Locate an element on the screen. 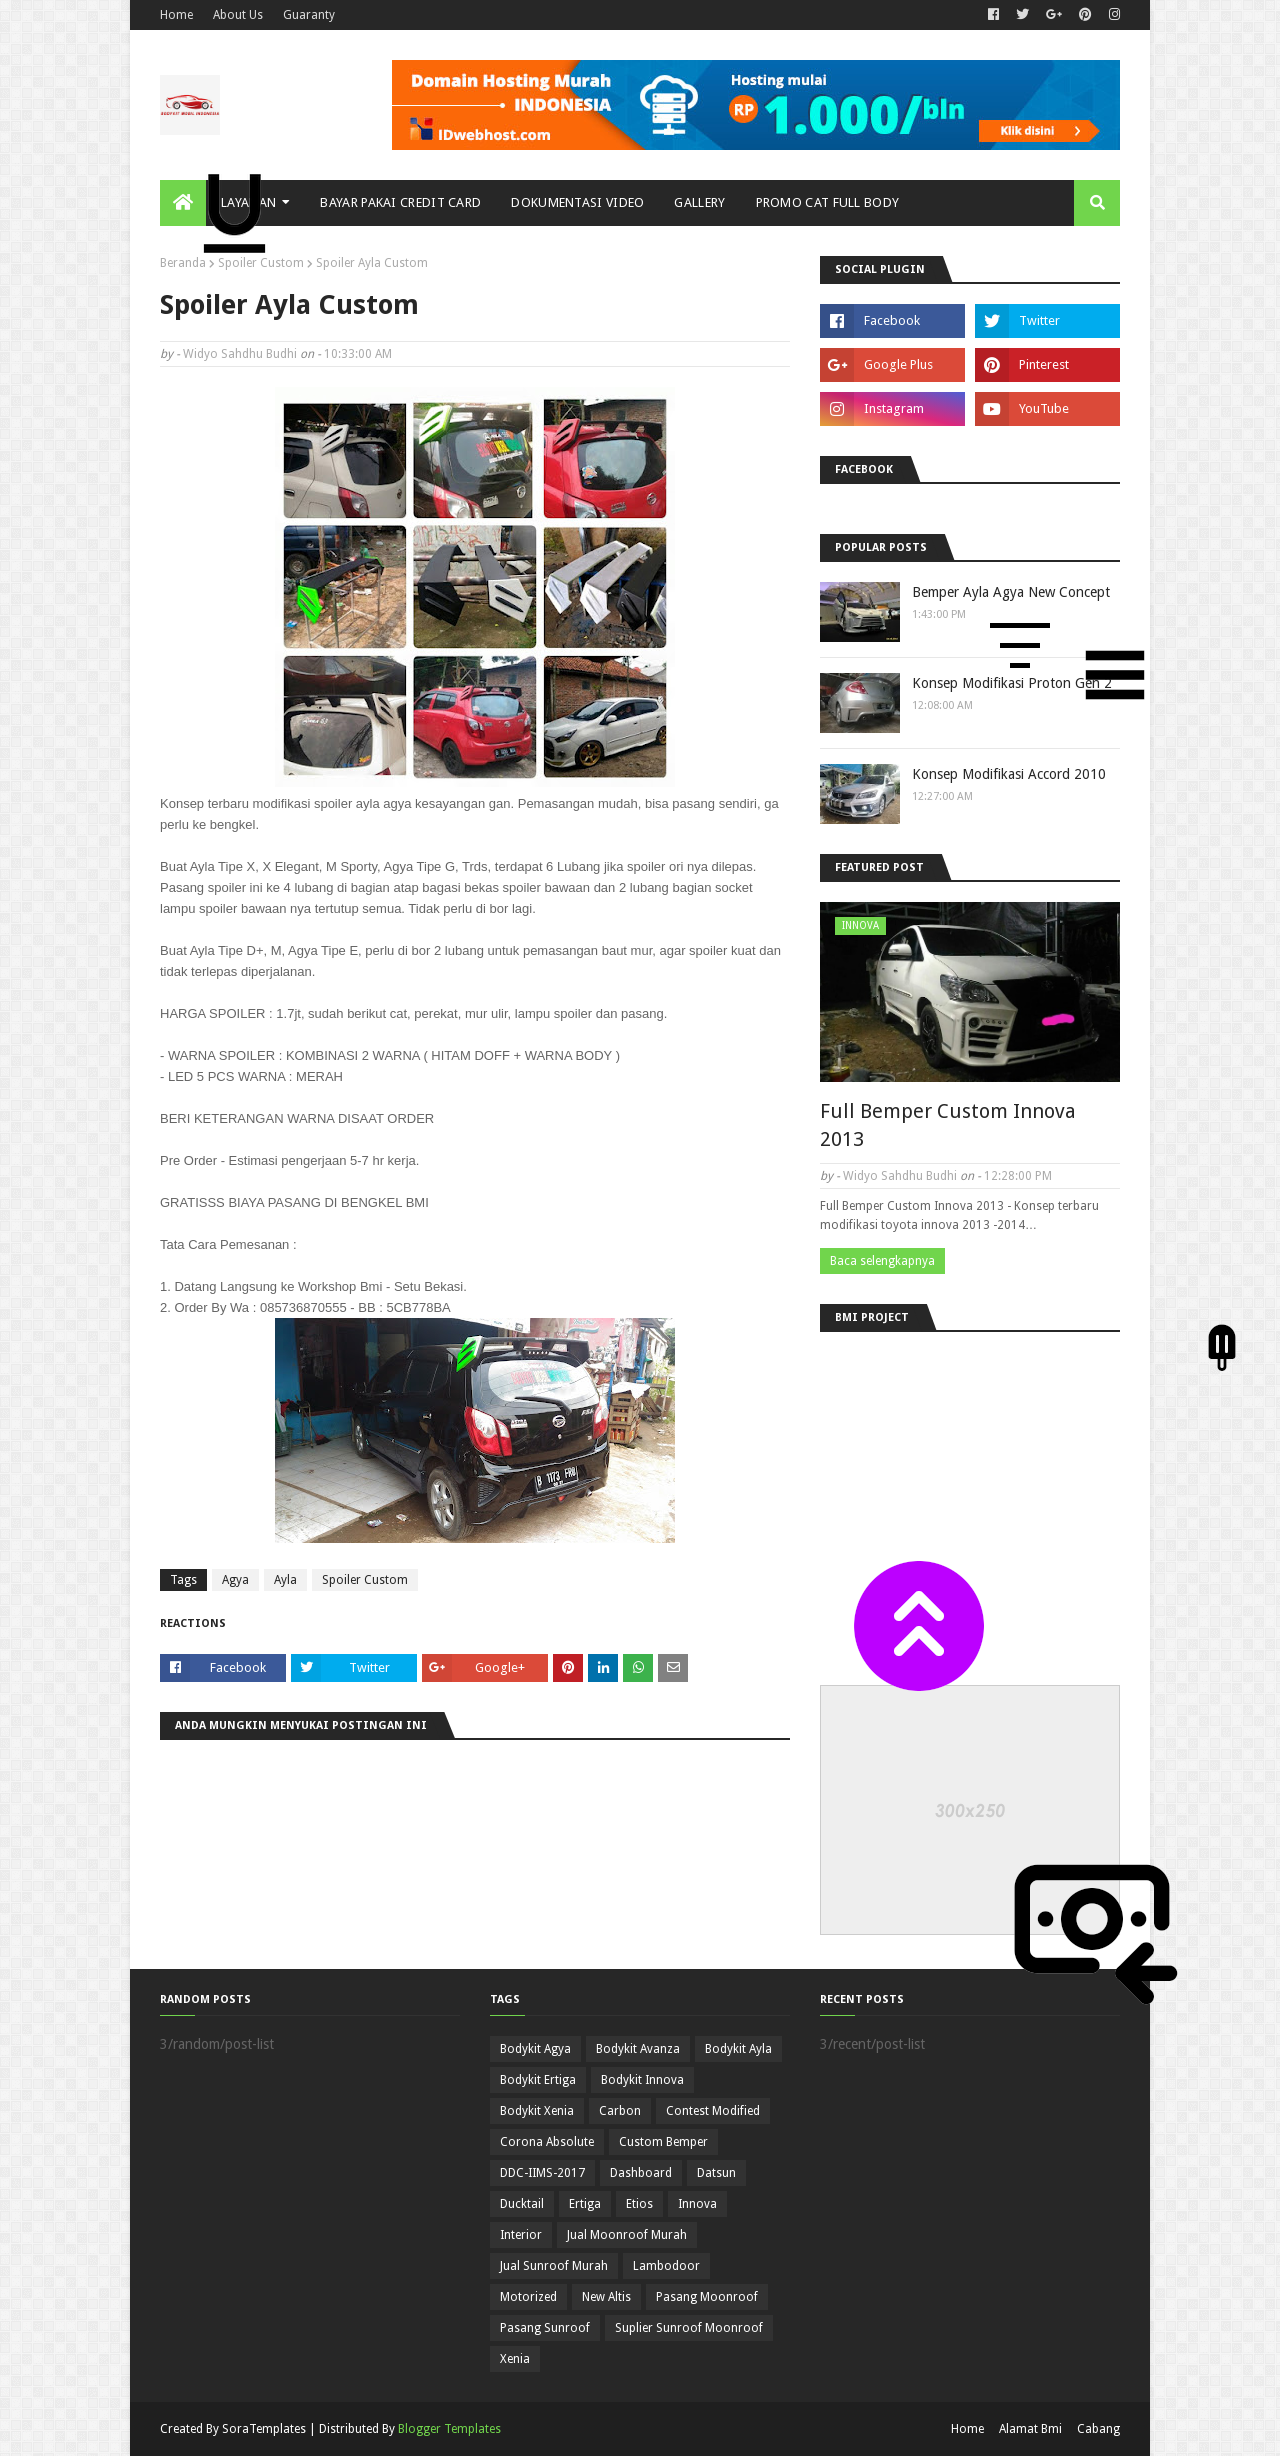 The image size is (1280, 2456). apply underline formatting to selected text is located at coordinates (234, 213).